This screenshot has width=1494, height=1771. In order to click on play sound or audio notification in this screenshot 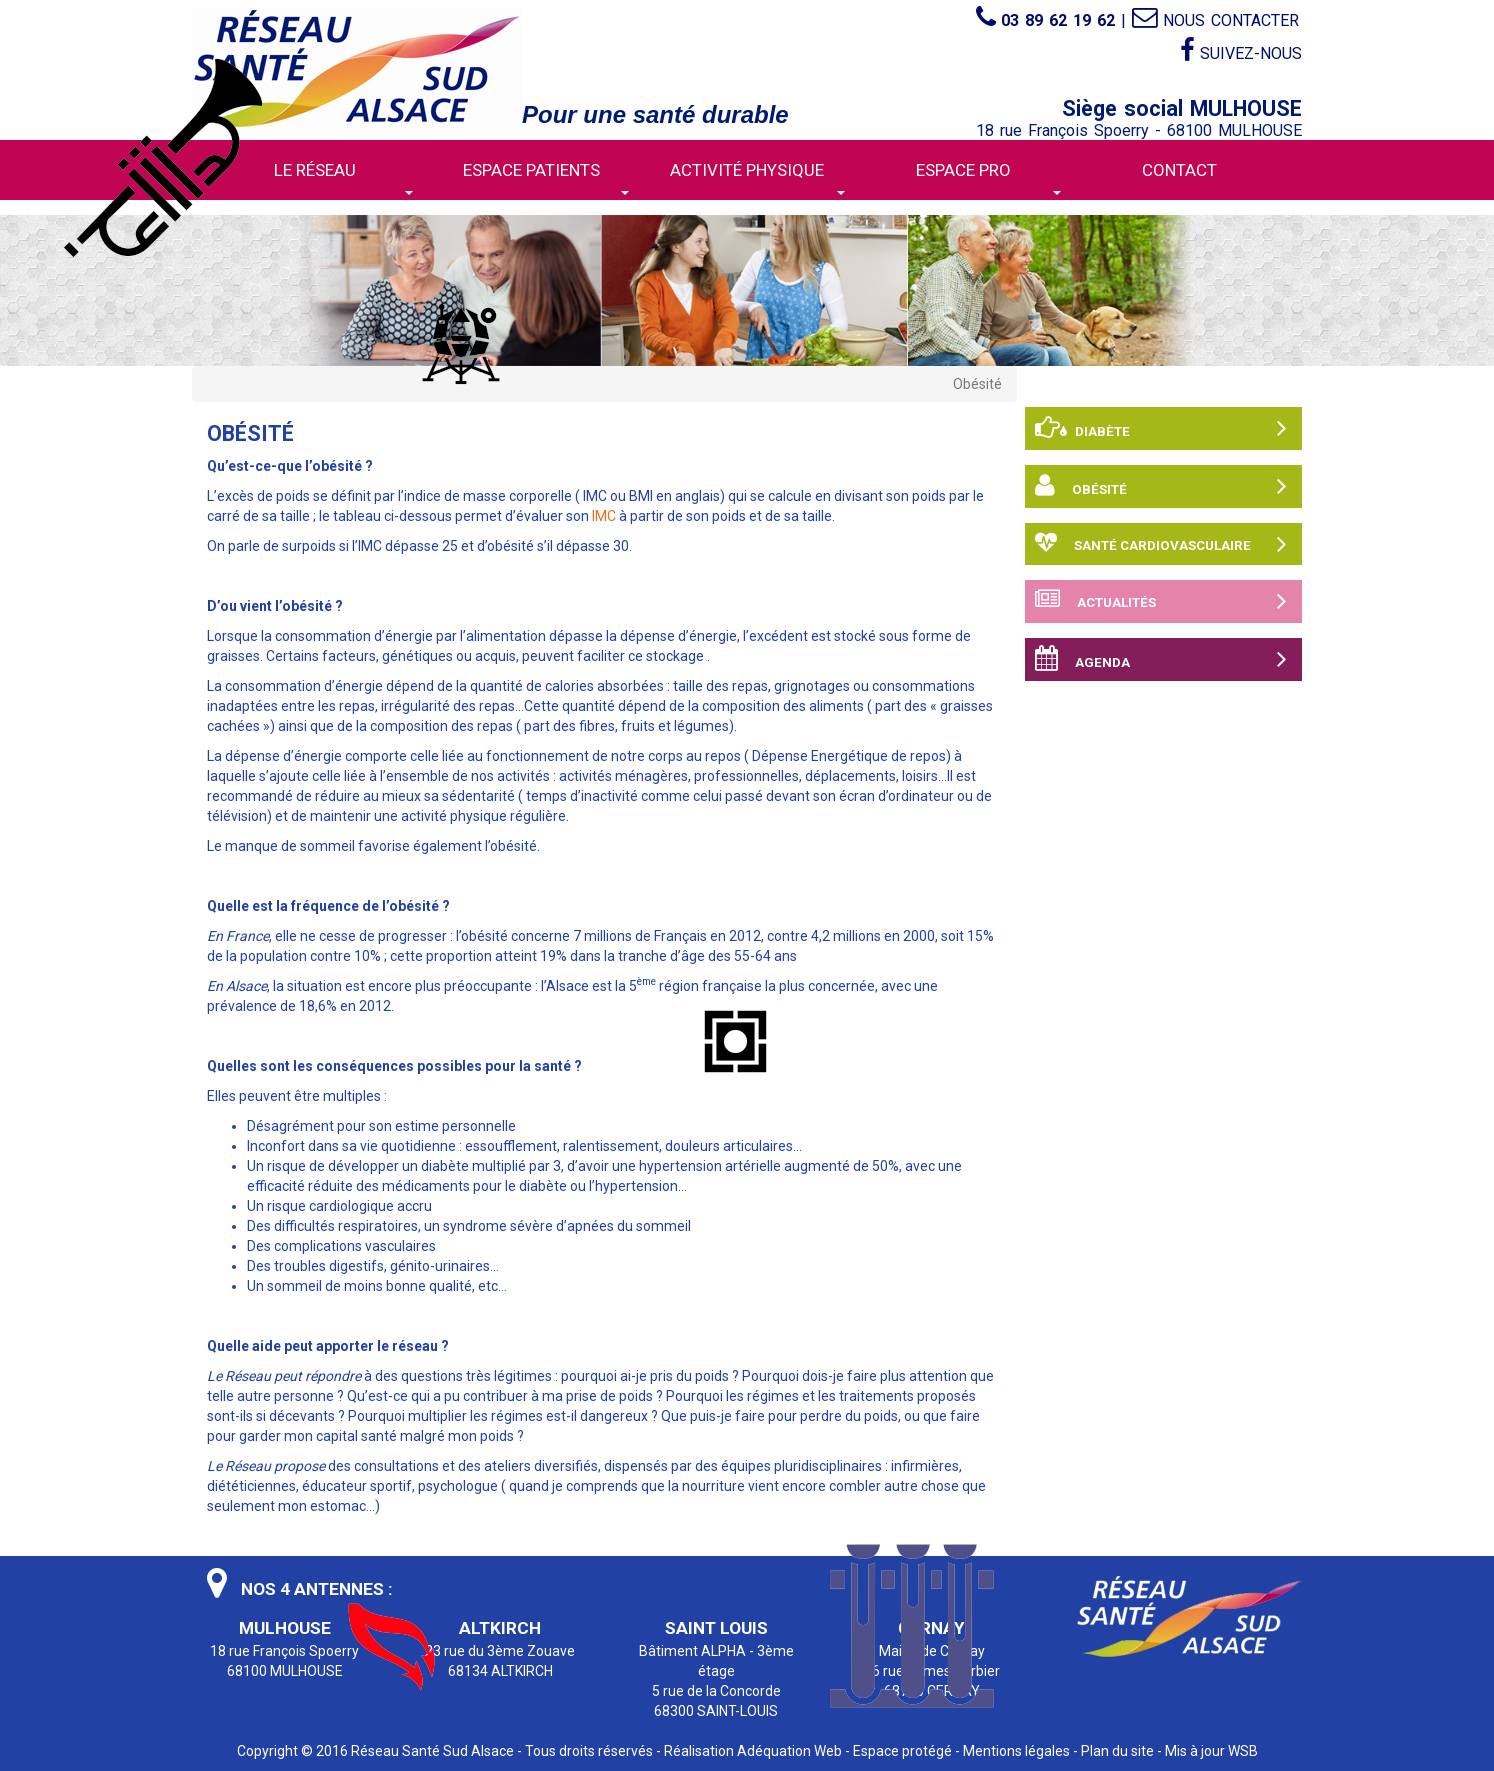, I will do `click(163, 158)`.